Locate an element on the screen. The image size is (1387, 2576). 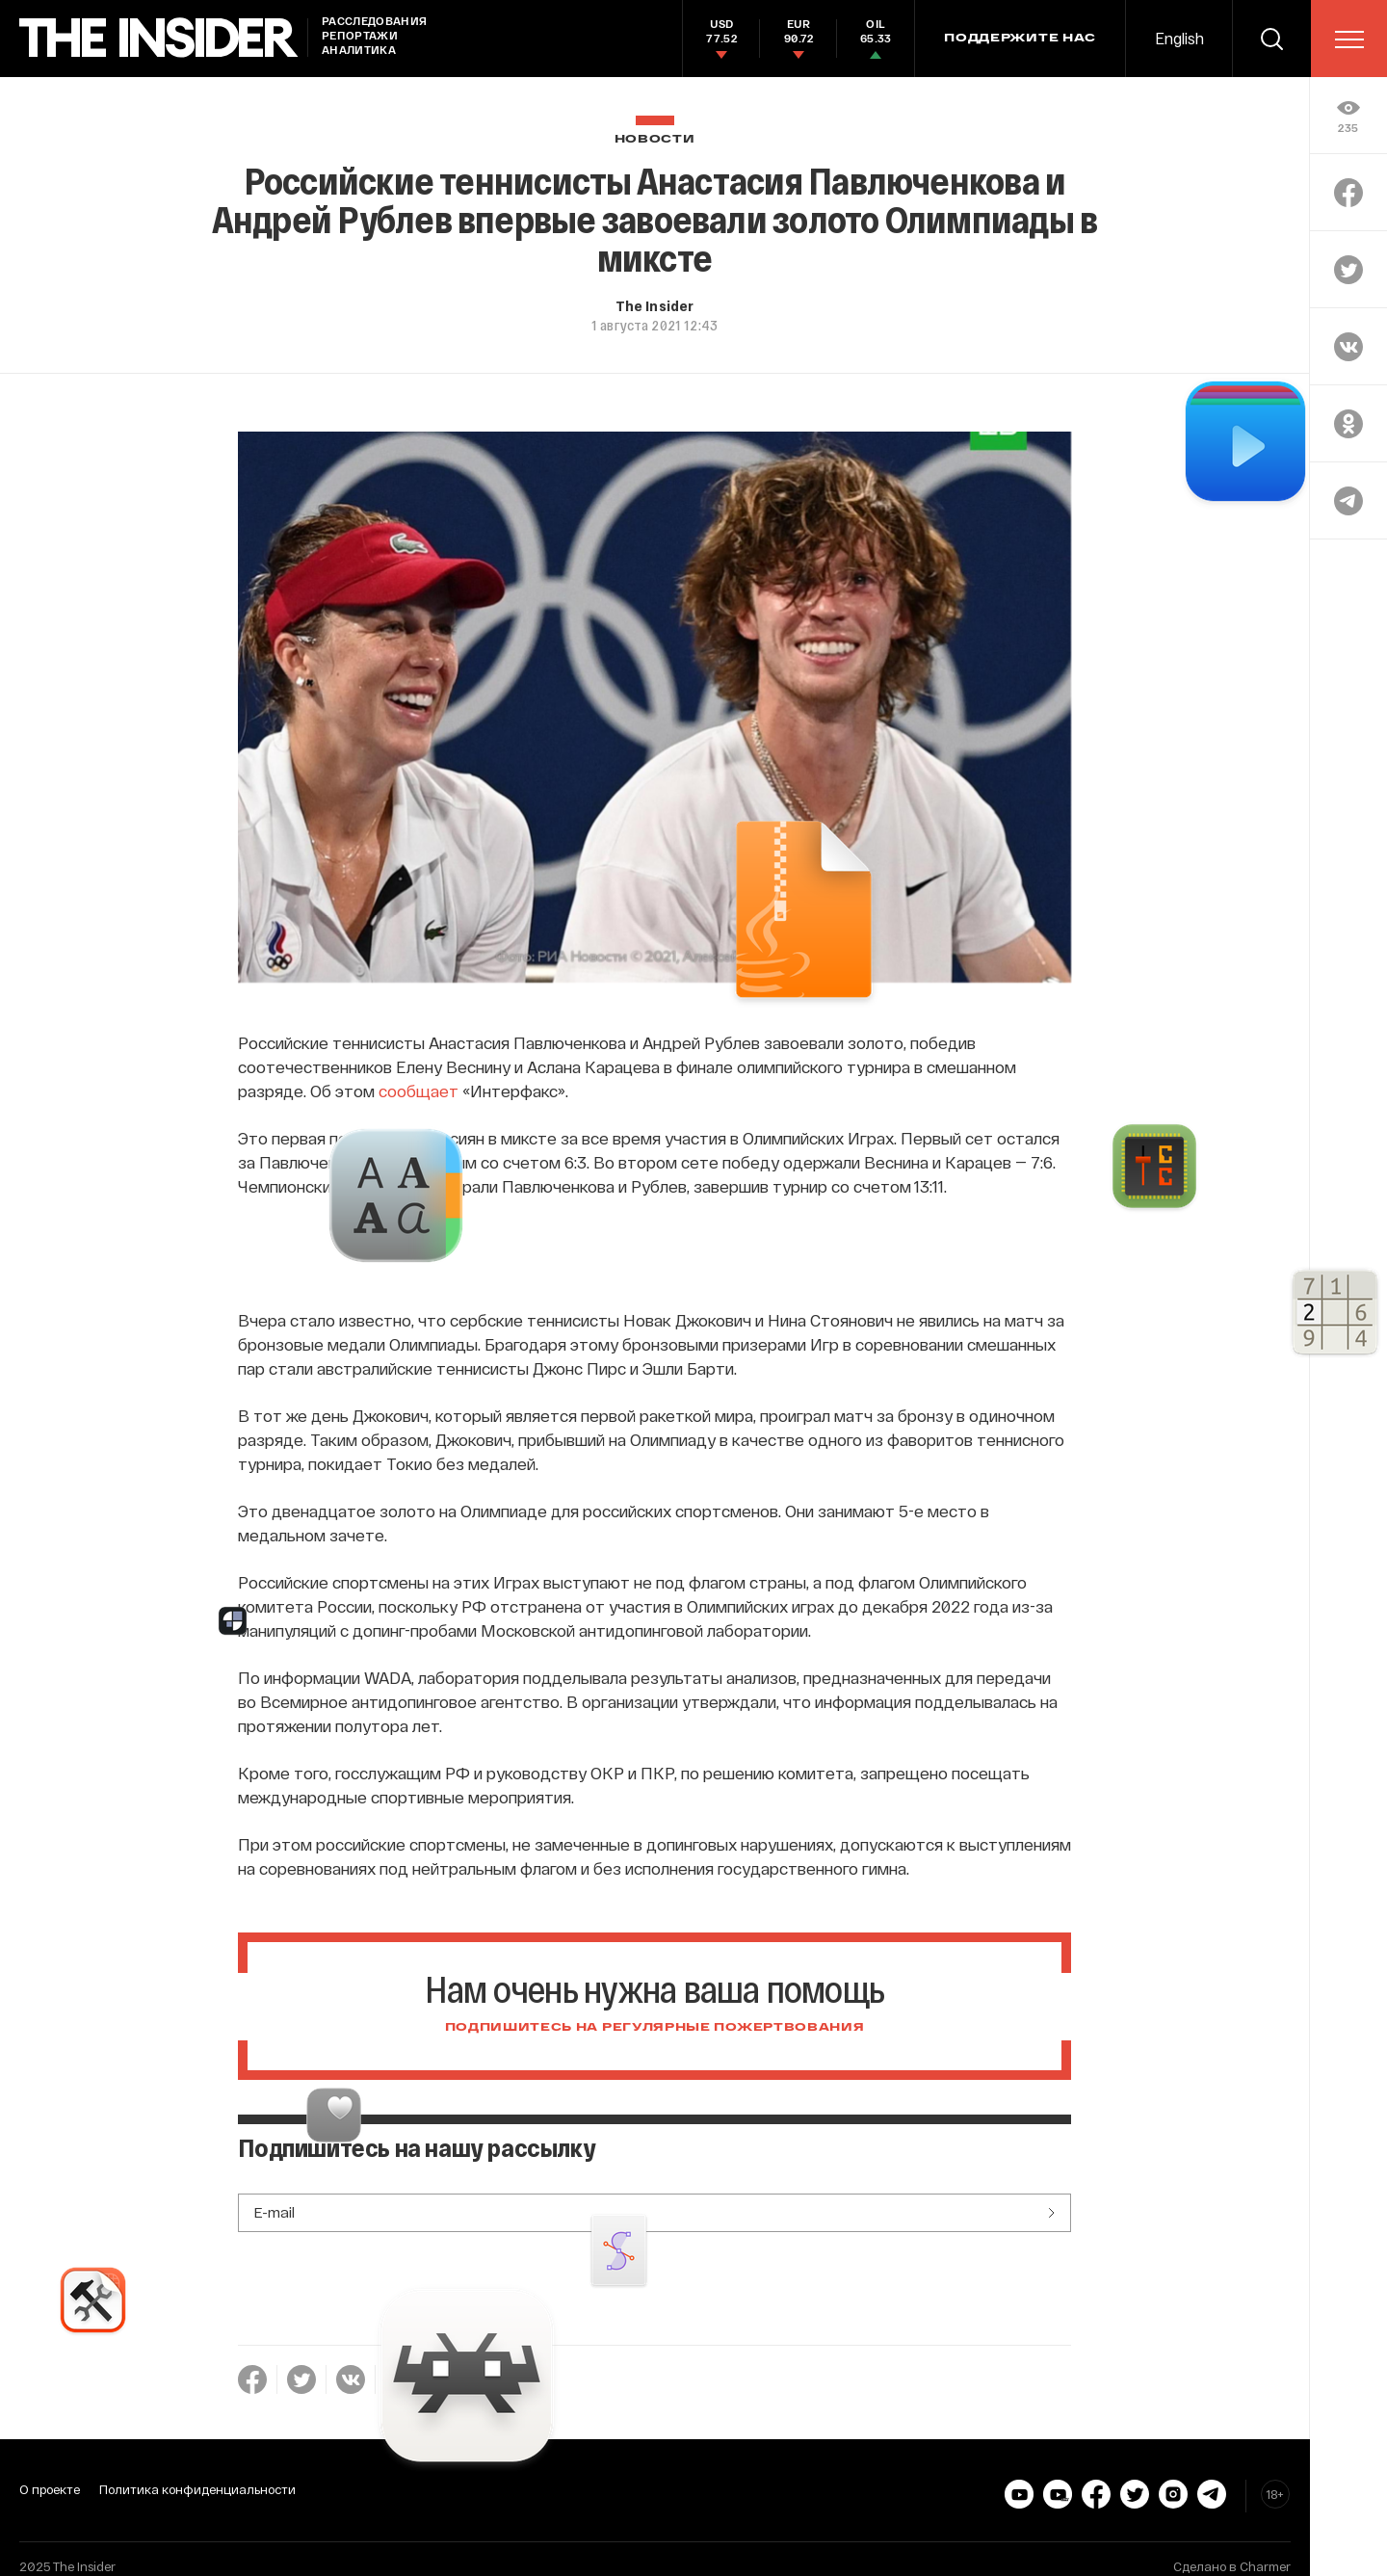
open calligra stage presentation app is located at coordinates (1245, 441).